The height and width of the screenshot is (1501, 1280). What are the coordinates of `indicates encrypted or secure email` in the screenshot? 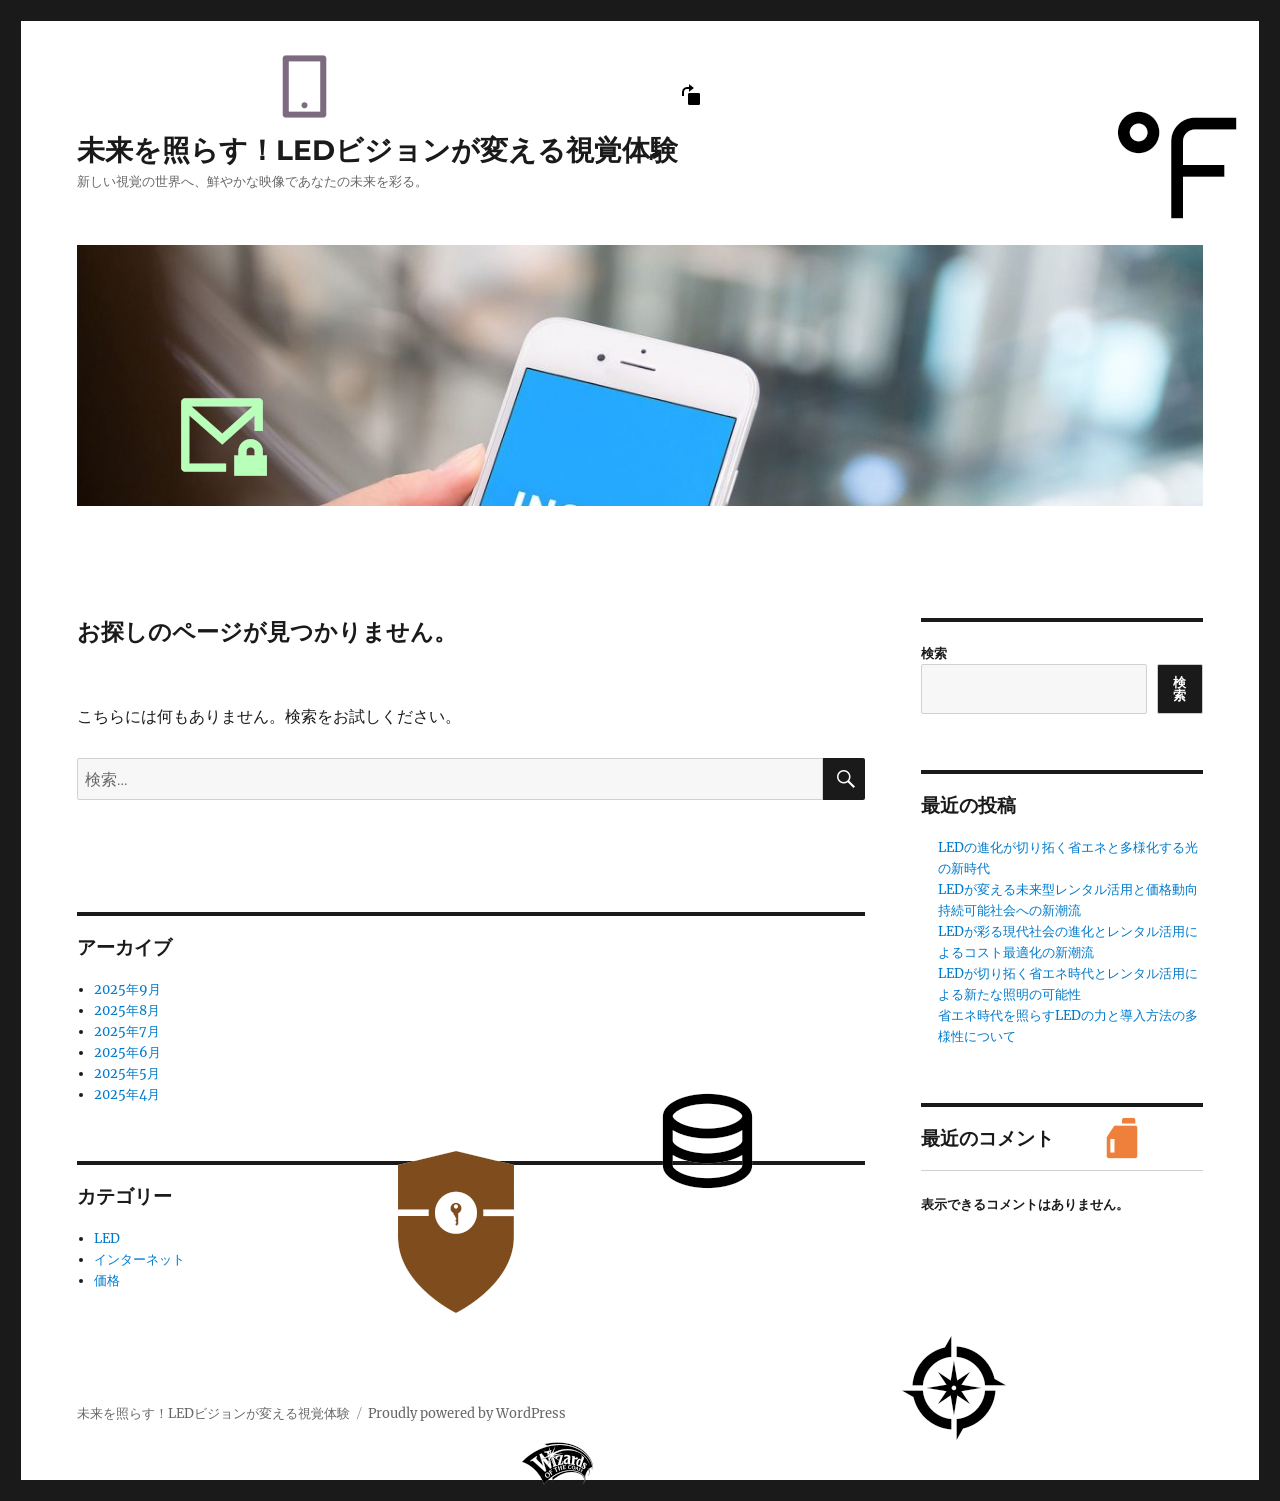 It's located at (222, 435).